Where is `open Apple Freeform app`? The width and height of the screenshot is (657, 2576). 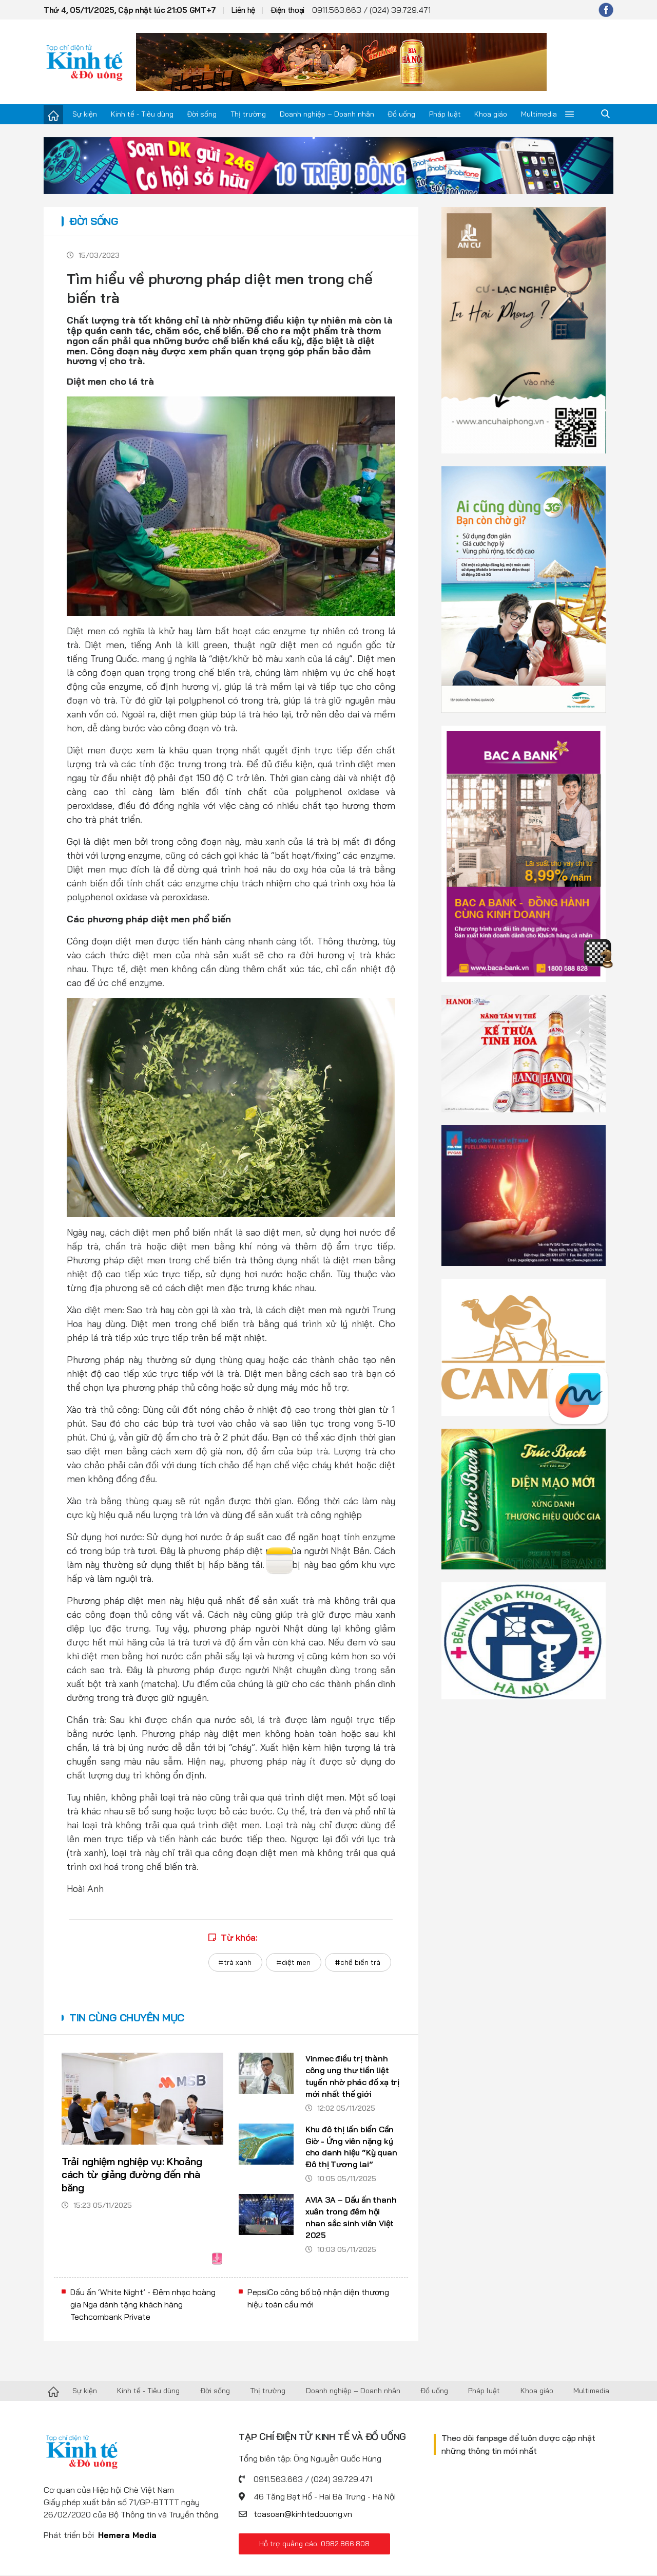 open Apple Freeform app is located at coordinates (578, 1395).